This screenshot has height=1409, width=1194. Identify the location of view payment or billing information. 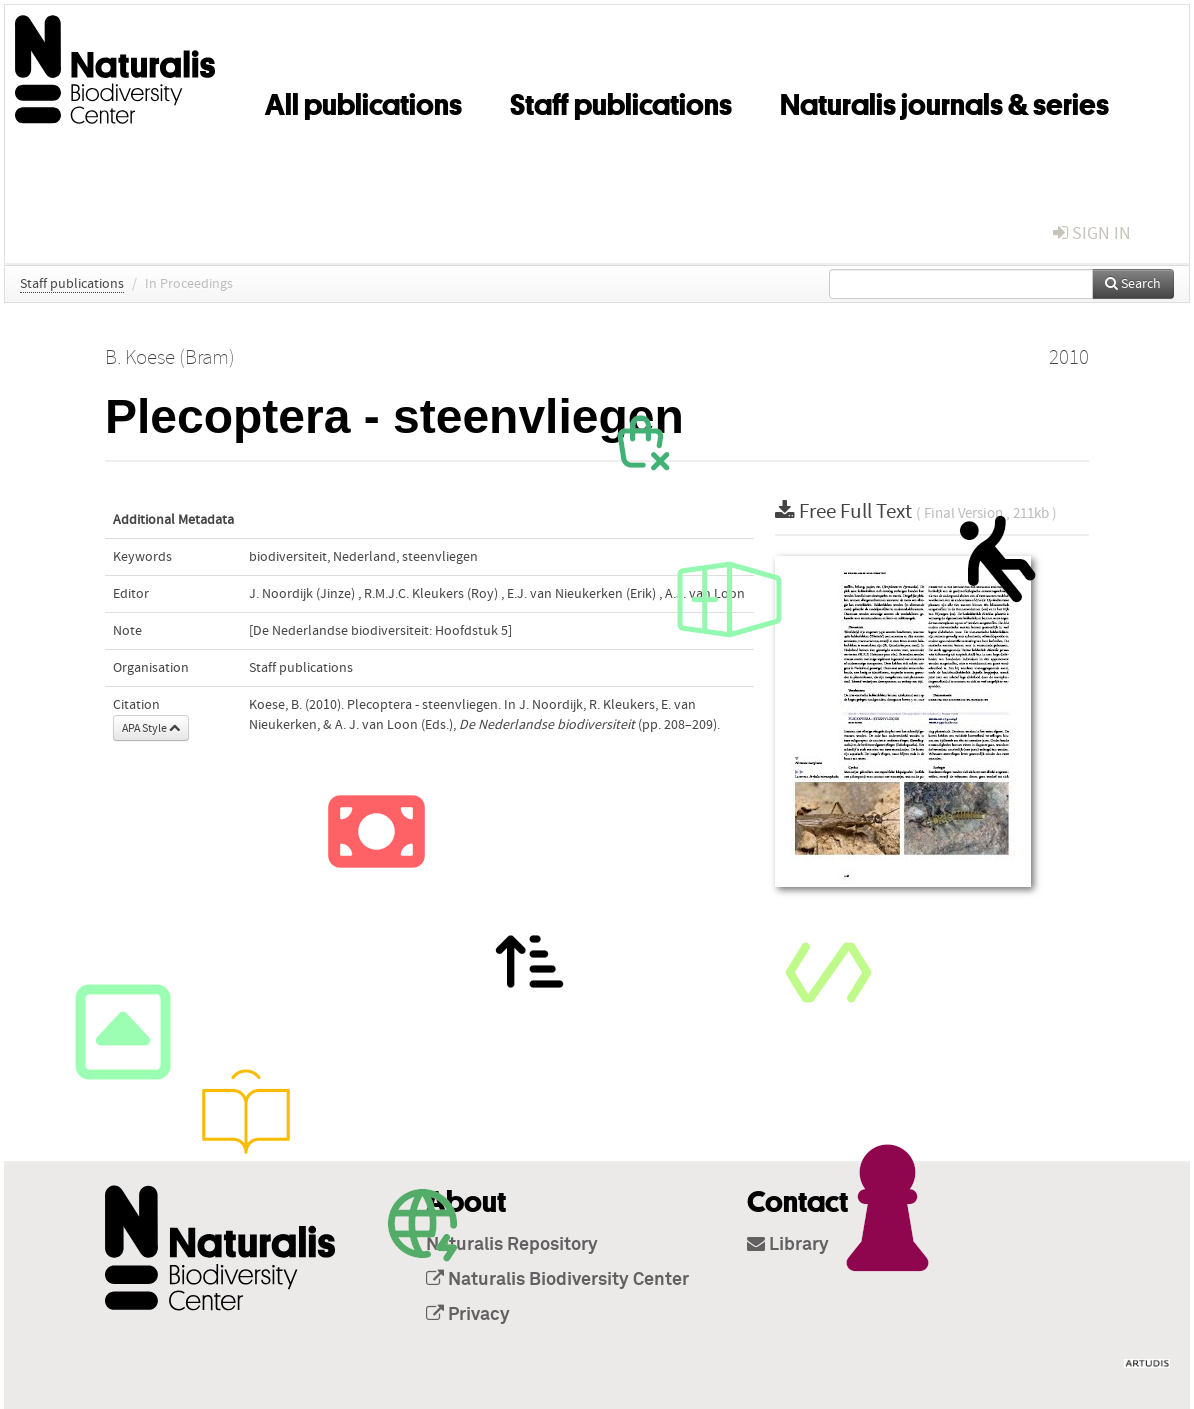
(376, 831).